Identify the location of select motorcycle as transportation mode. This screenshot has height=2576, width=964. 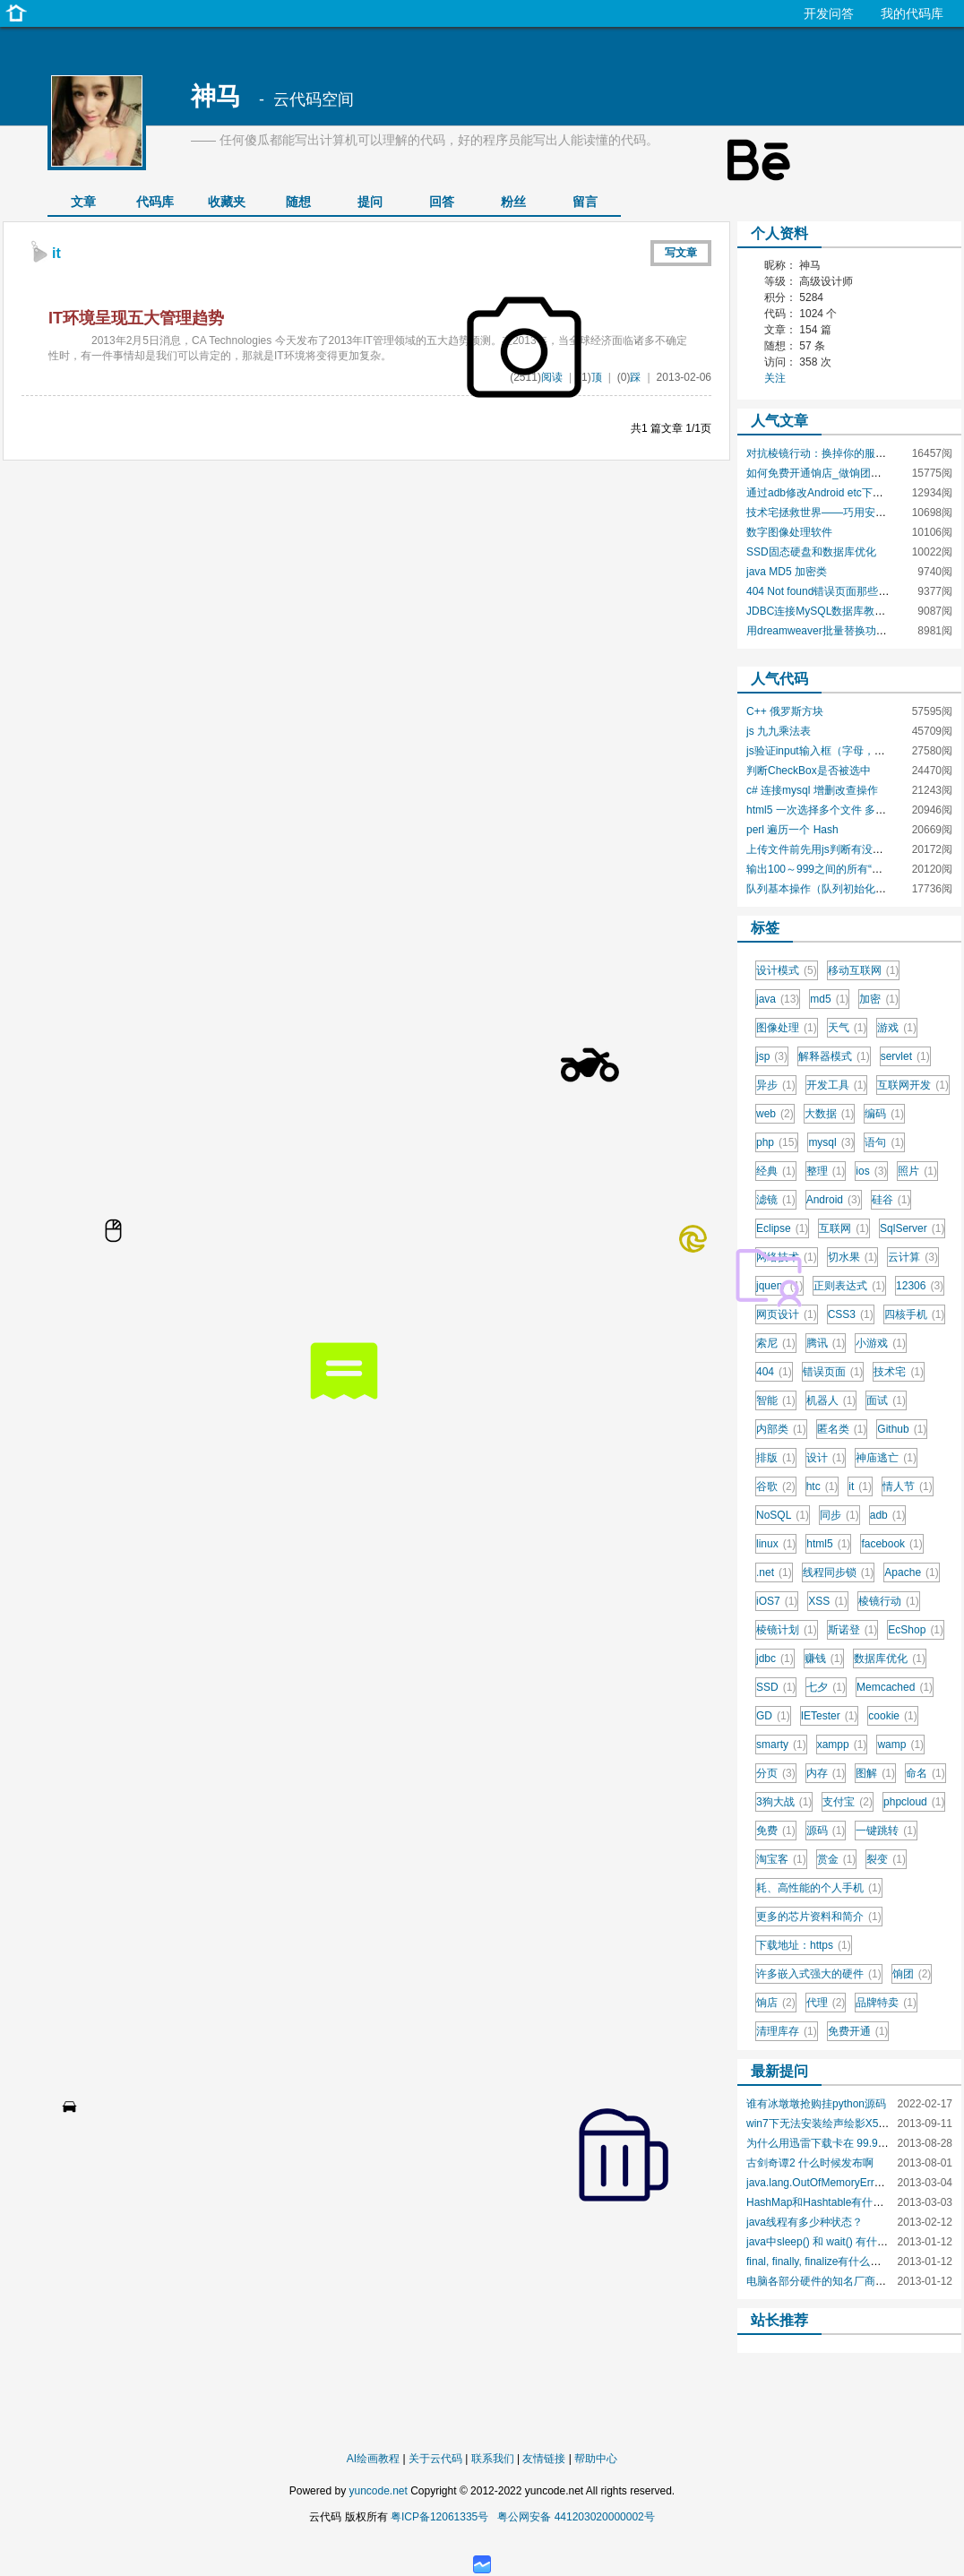
(590, 1064).